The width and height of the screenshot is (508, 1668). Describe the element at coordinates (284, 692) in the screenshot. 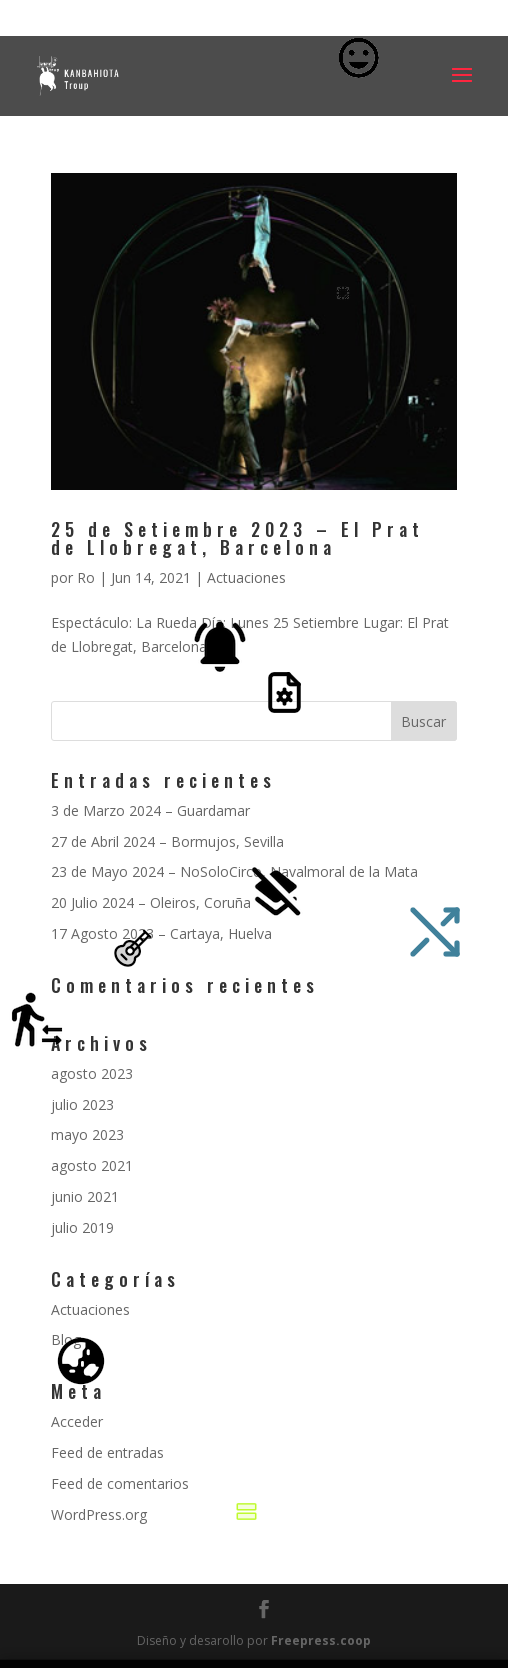

I see `access file settings or preferences` at that location.